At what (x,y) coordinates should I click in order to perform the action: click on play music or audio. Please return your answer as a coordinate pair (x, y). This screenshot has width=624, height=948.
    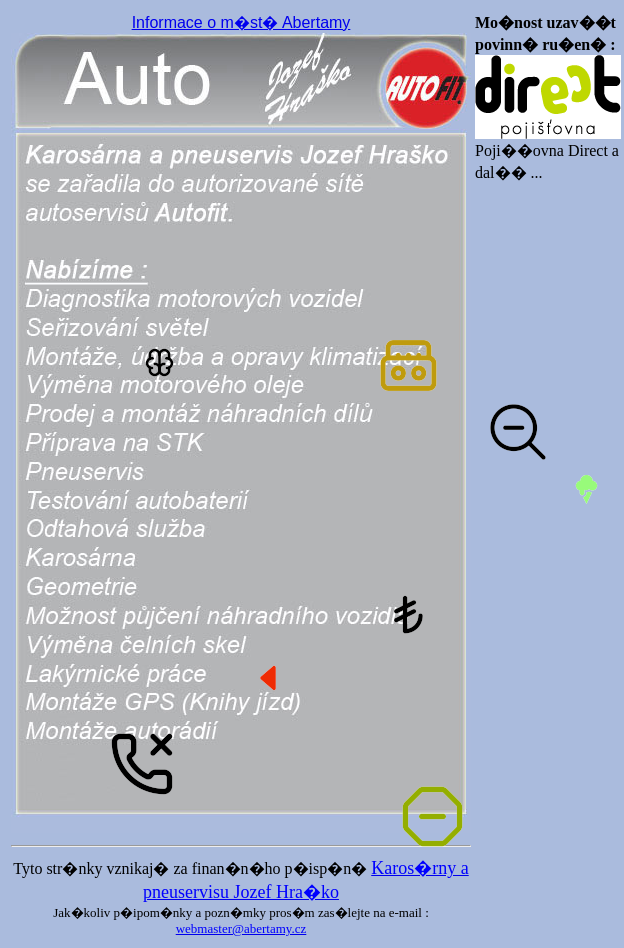
    Looking at the image, I should click on (408, 365).